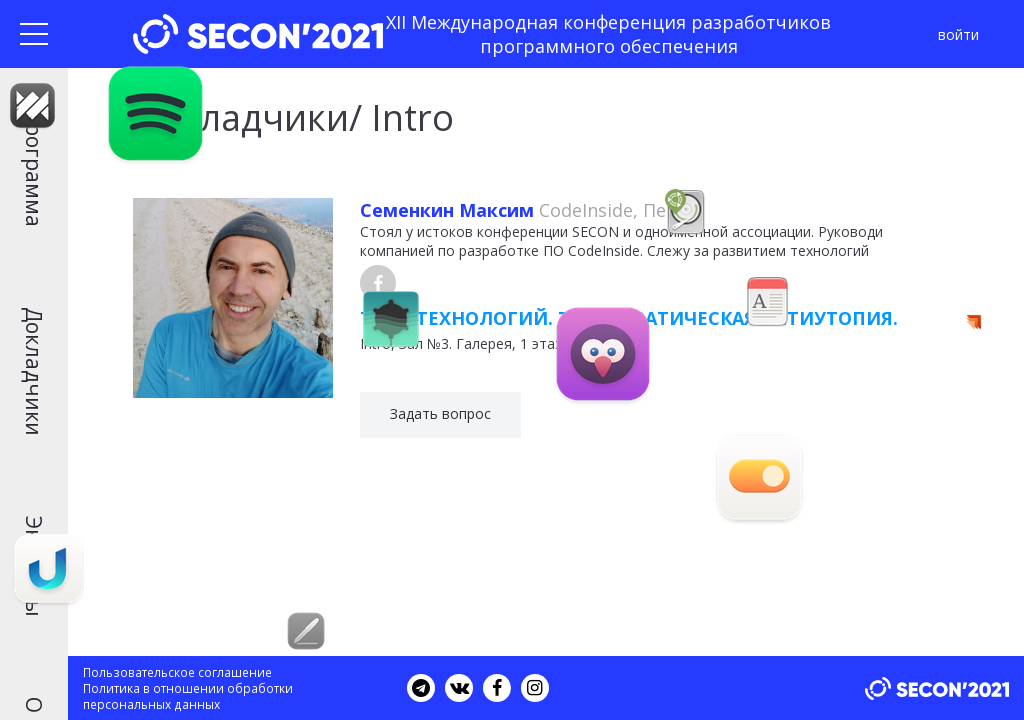 This screenshot has height=720, width=1024. What do you see at coordinates (155, 113) in the screenshot?
I see `open Spotify music streaming app` at bounding box center [155, 113].